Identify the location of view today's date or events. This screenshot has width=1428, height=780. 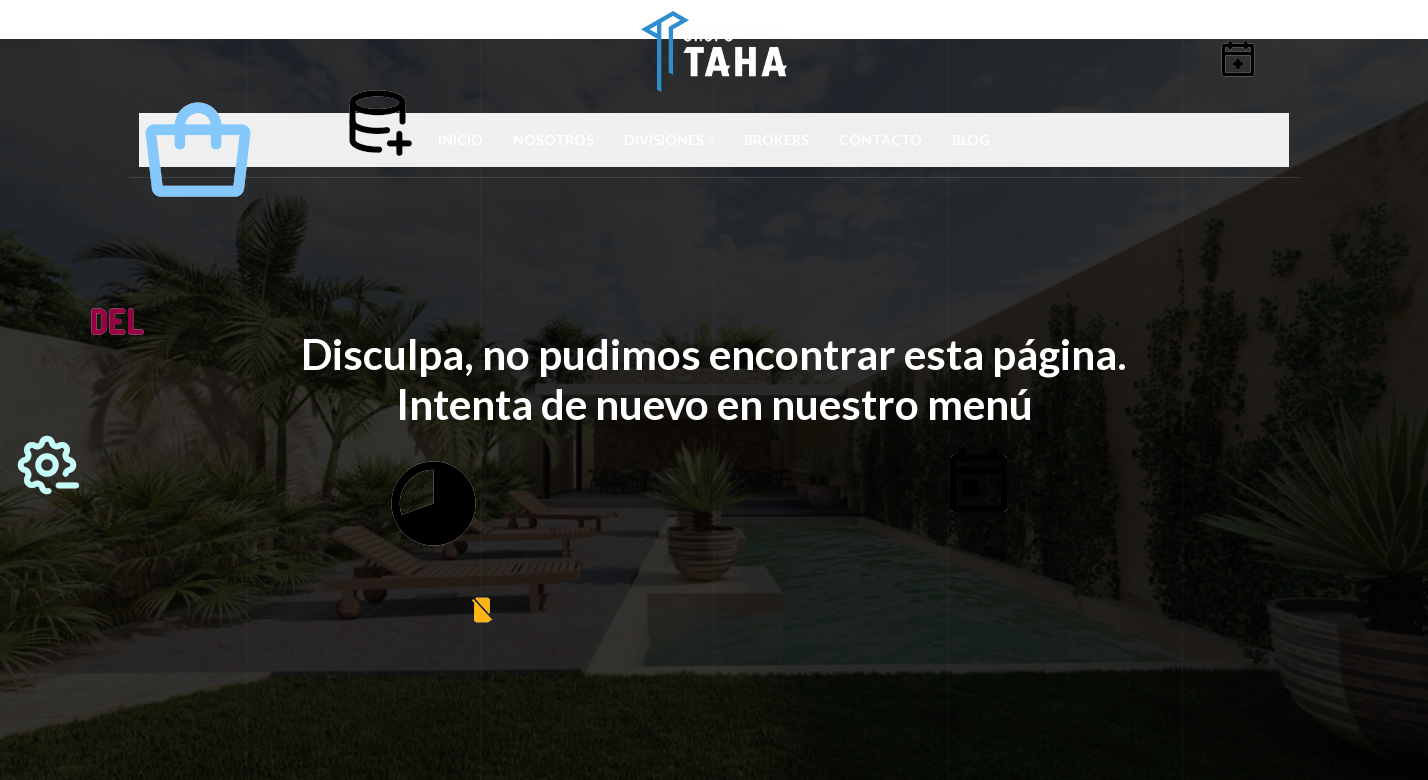
(978, 483).